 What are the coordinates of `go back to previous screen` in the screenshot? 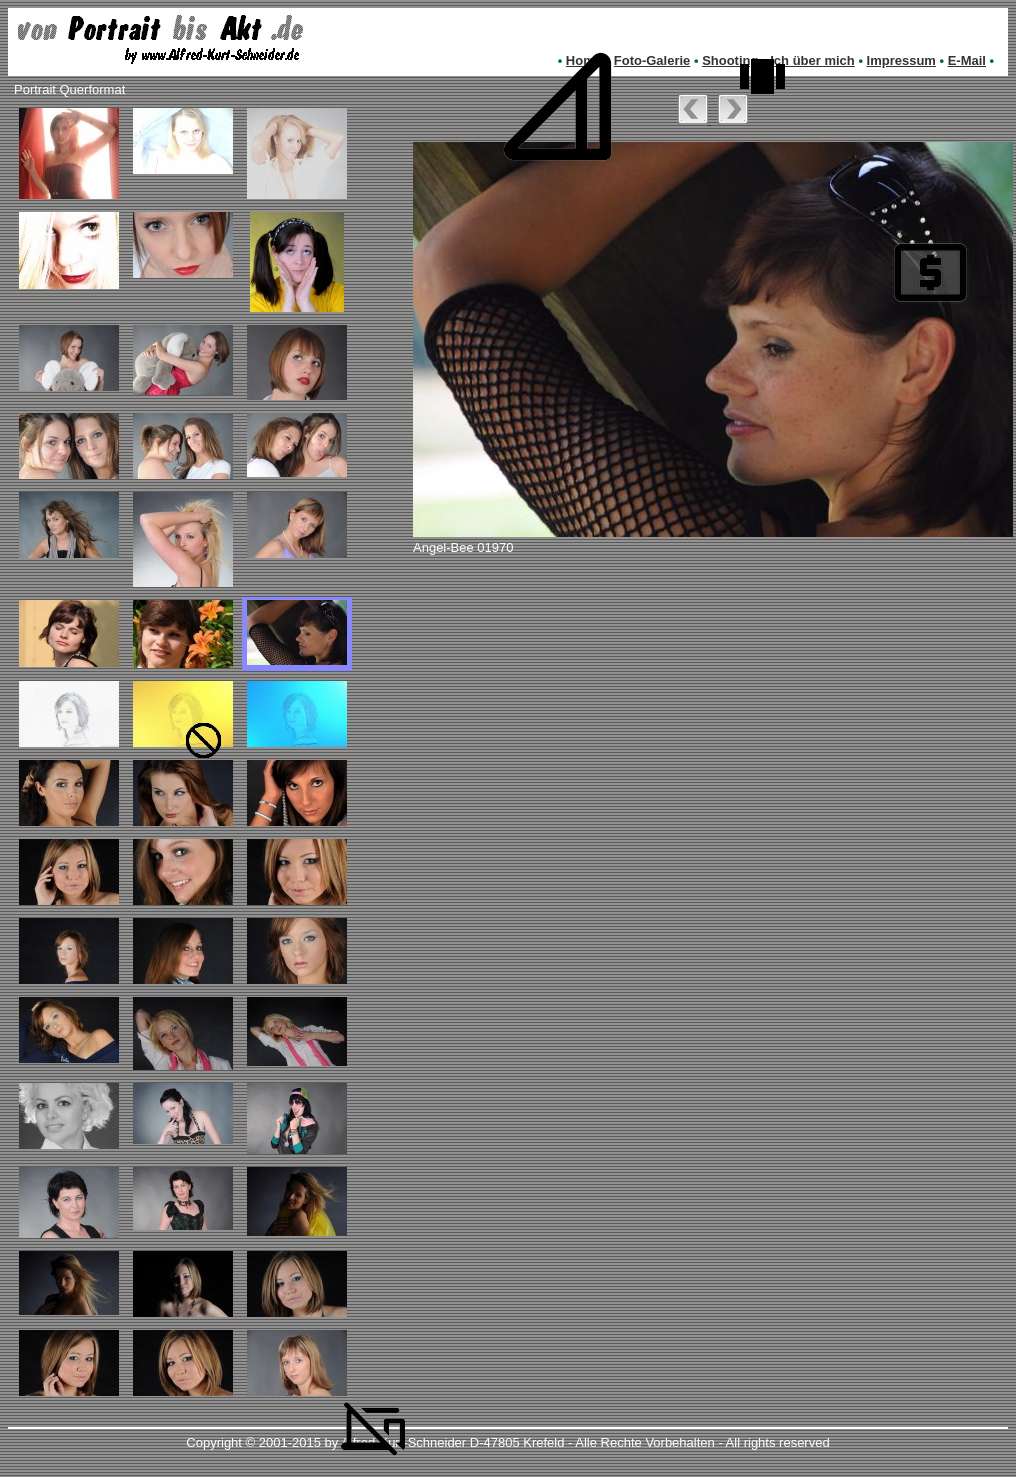 It's located at (179, 1031).